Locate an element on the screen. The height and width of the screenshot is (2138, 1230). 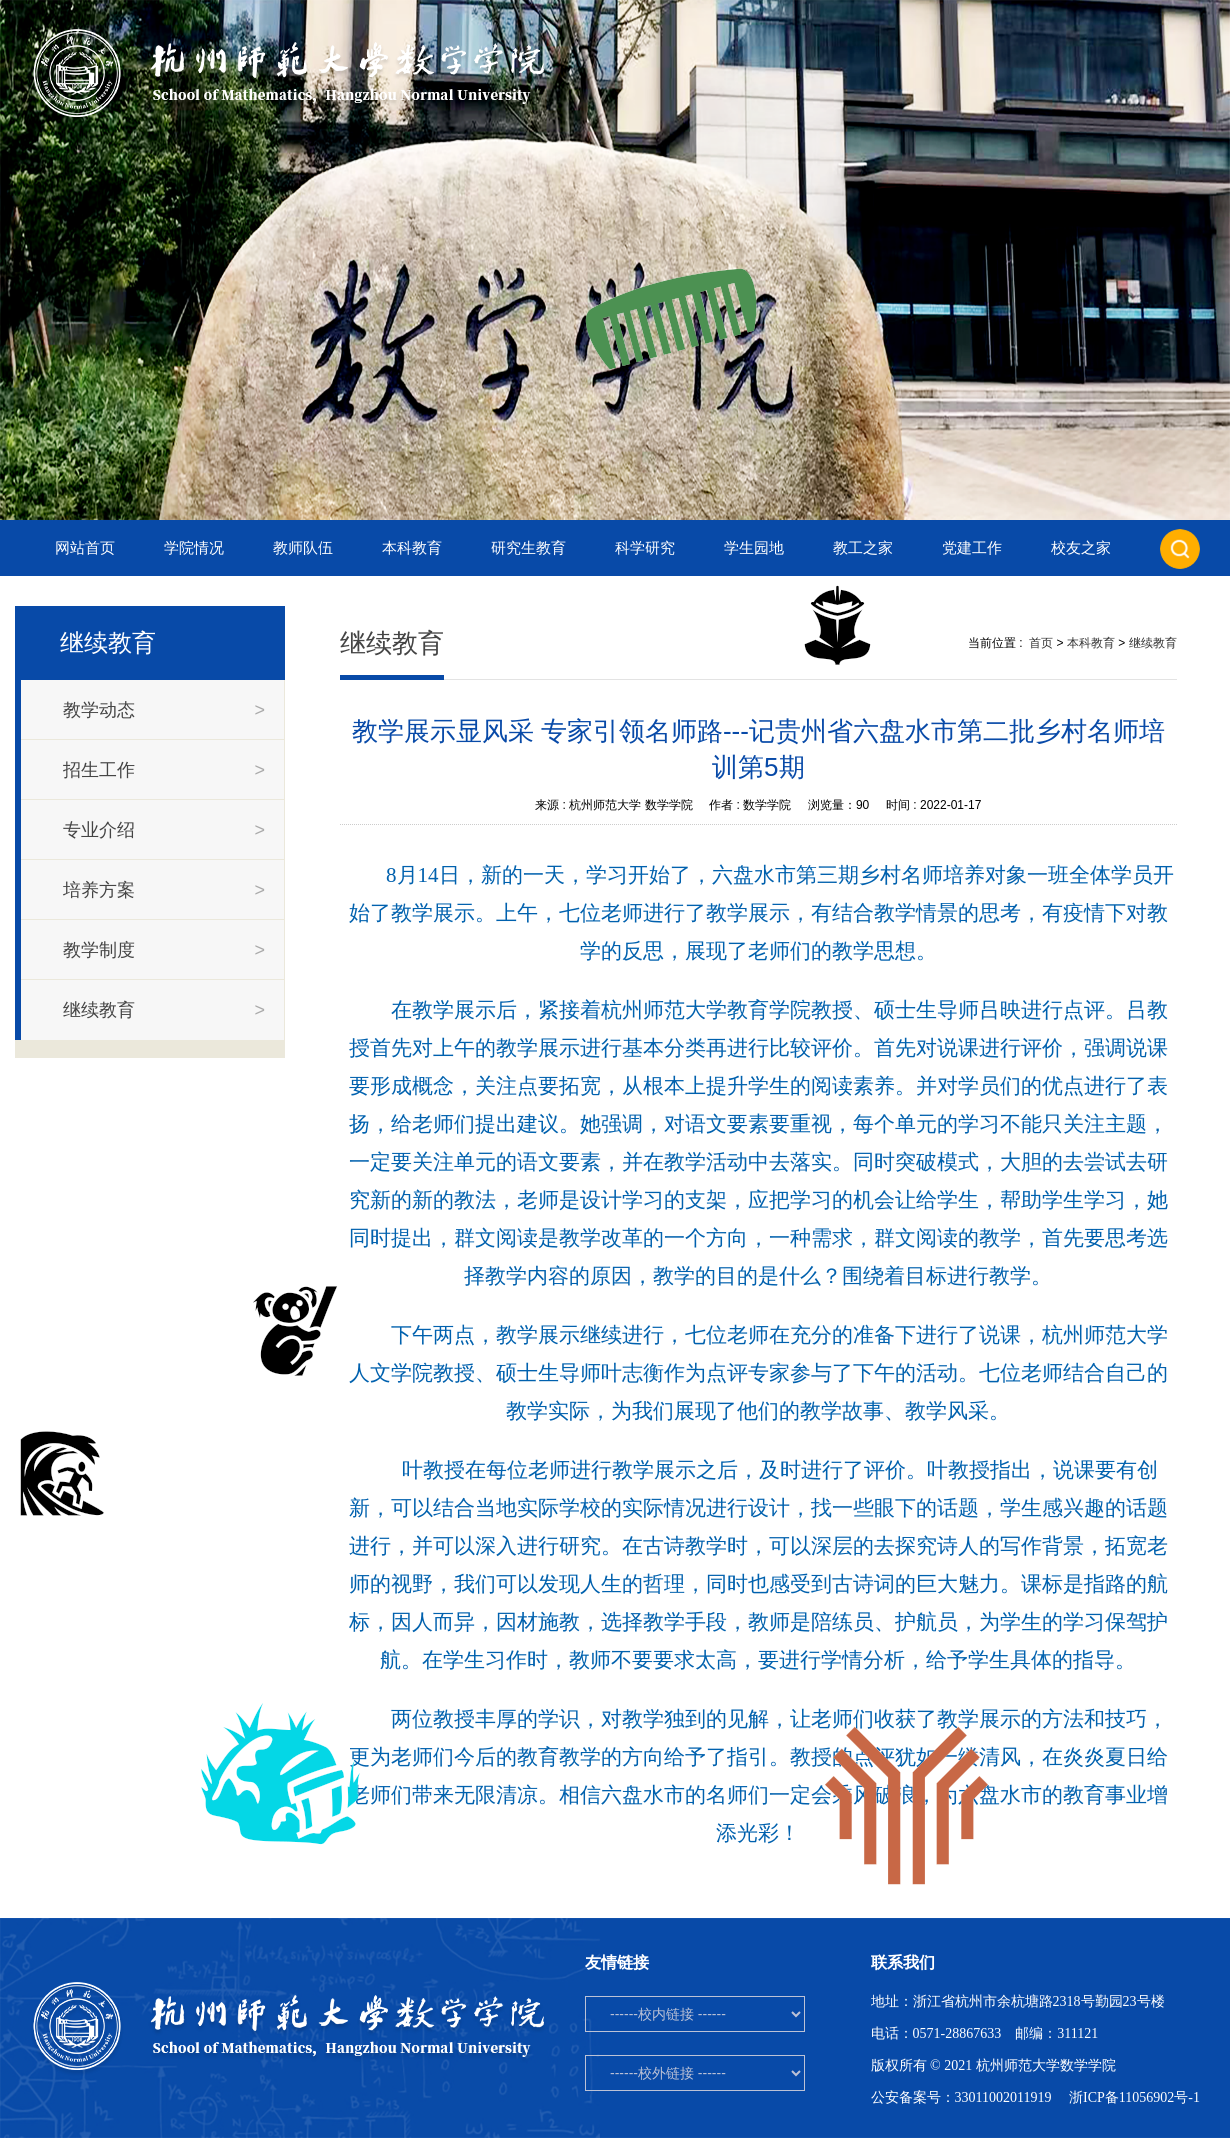
view burial site or ancient monument location is located at coordinates (280, 1773).